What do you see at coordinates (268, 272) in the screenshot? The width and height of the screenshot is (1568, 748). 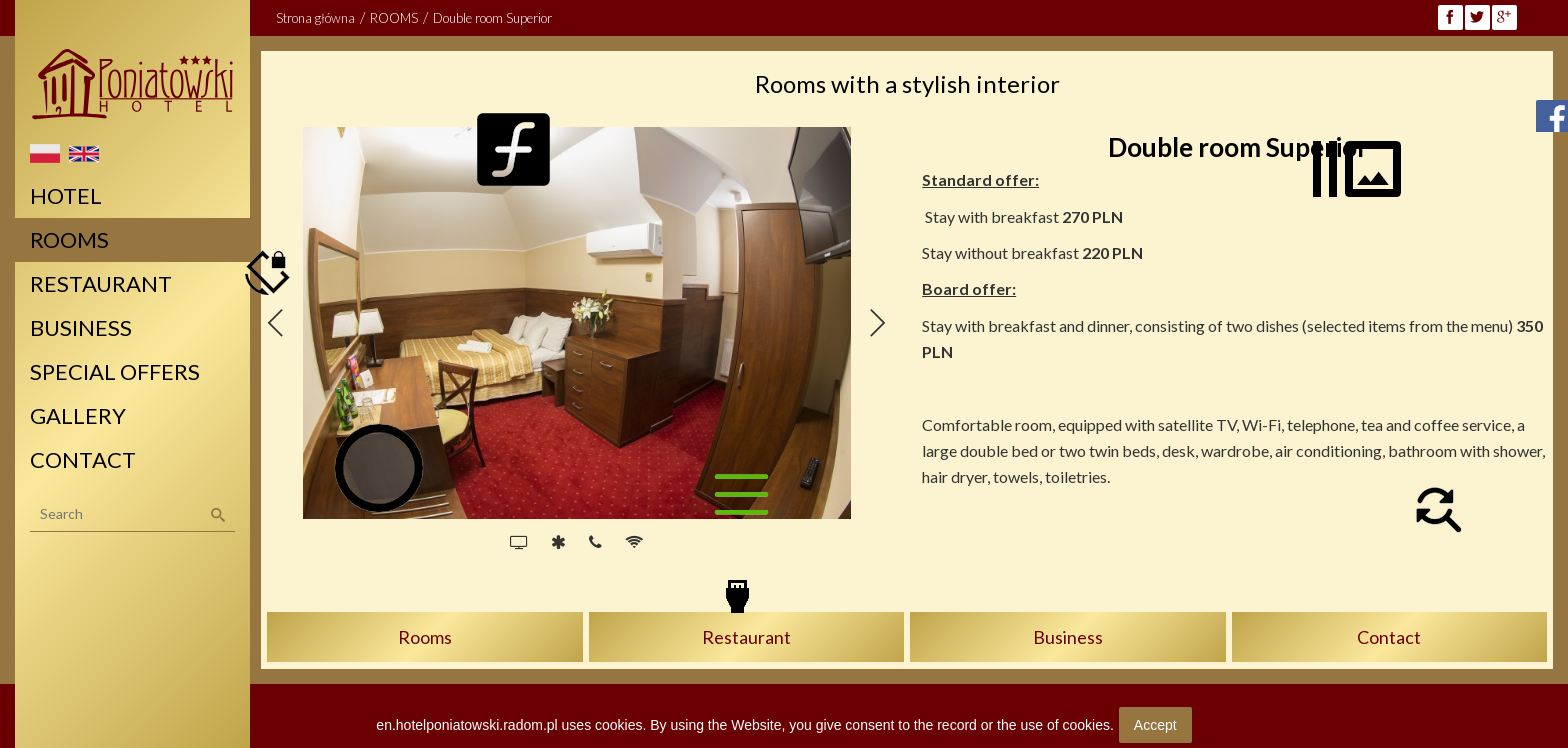 I see `lock screen rotation to current orientation` at bounding box center [268, 272].